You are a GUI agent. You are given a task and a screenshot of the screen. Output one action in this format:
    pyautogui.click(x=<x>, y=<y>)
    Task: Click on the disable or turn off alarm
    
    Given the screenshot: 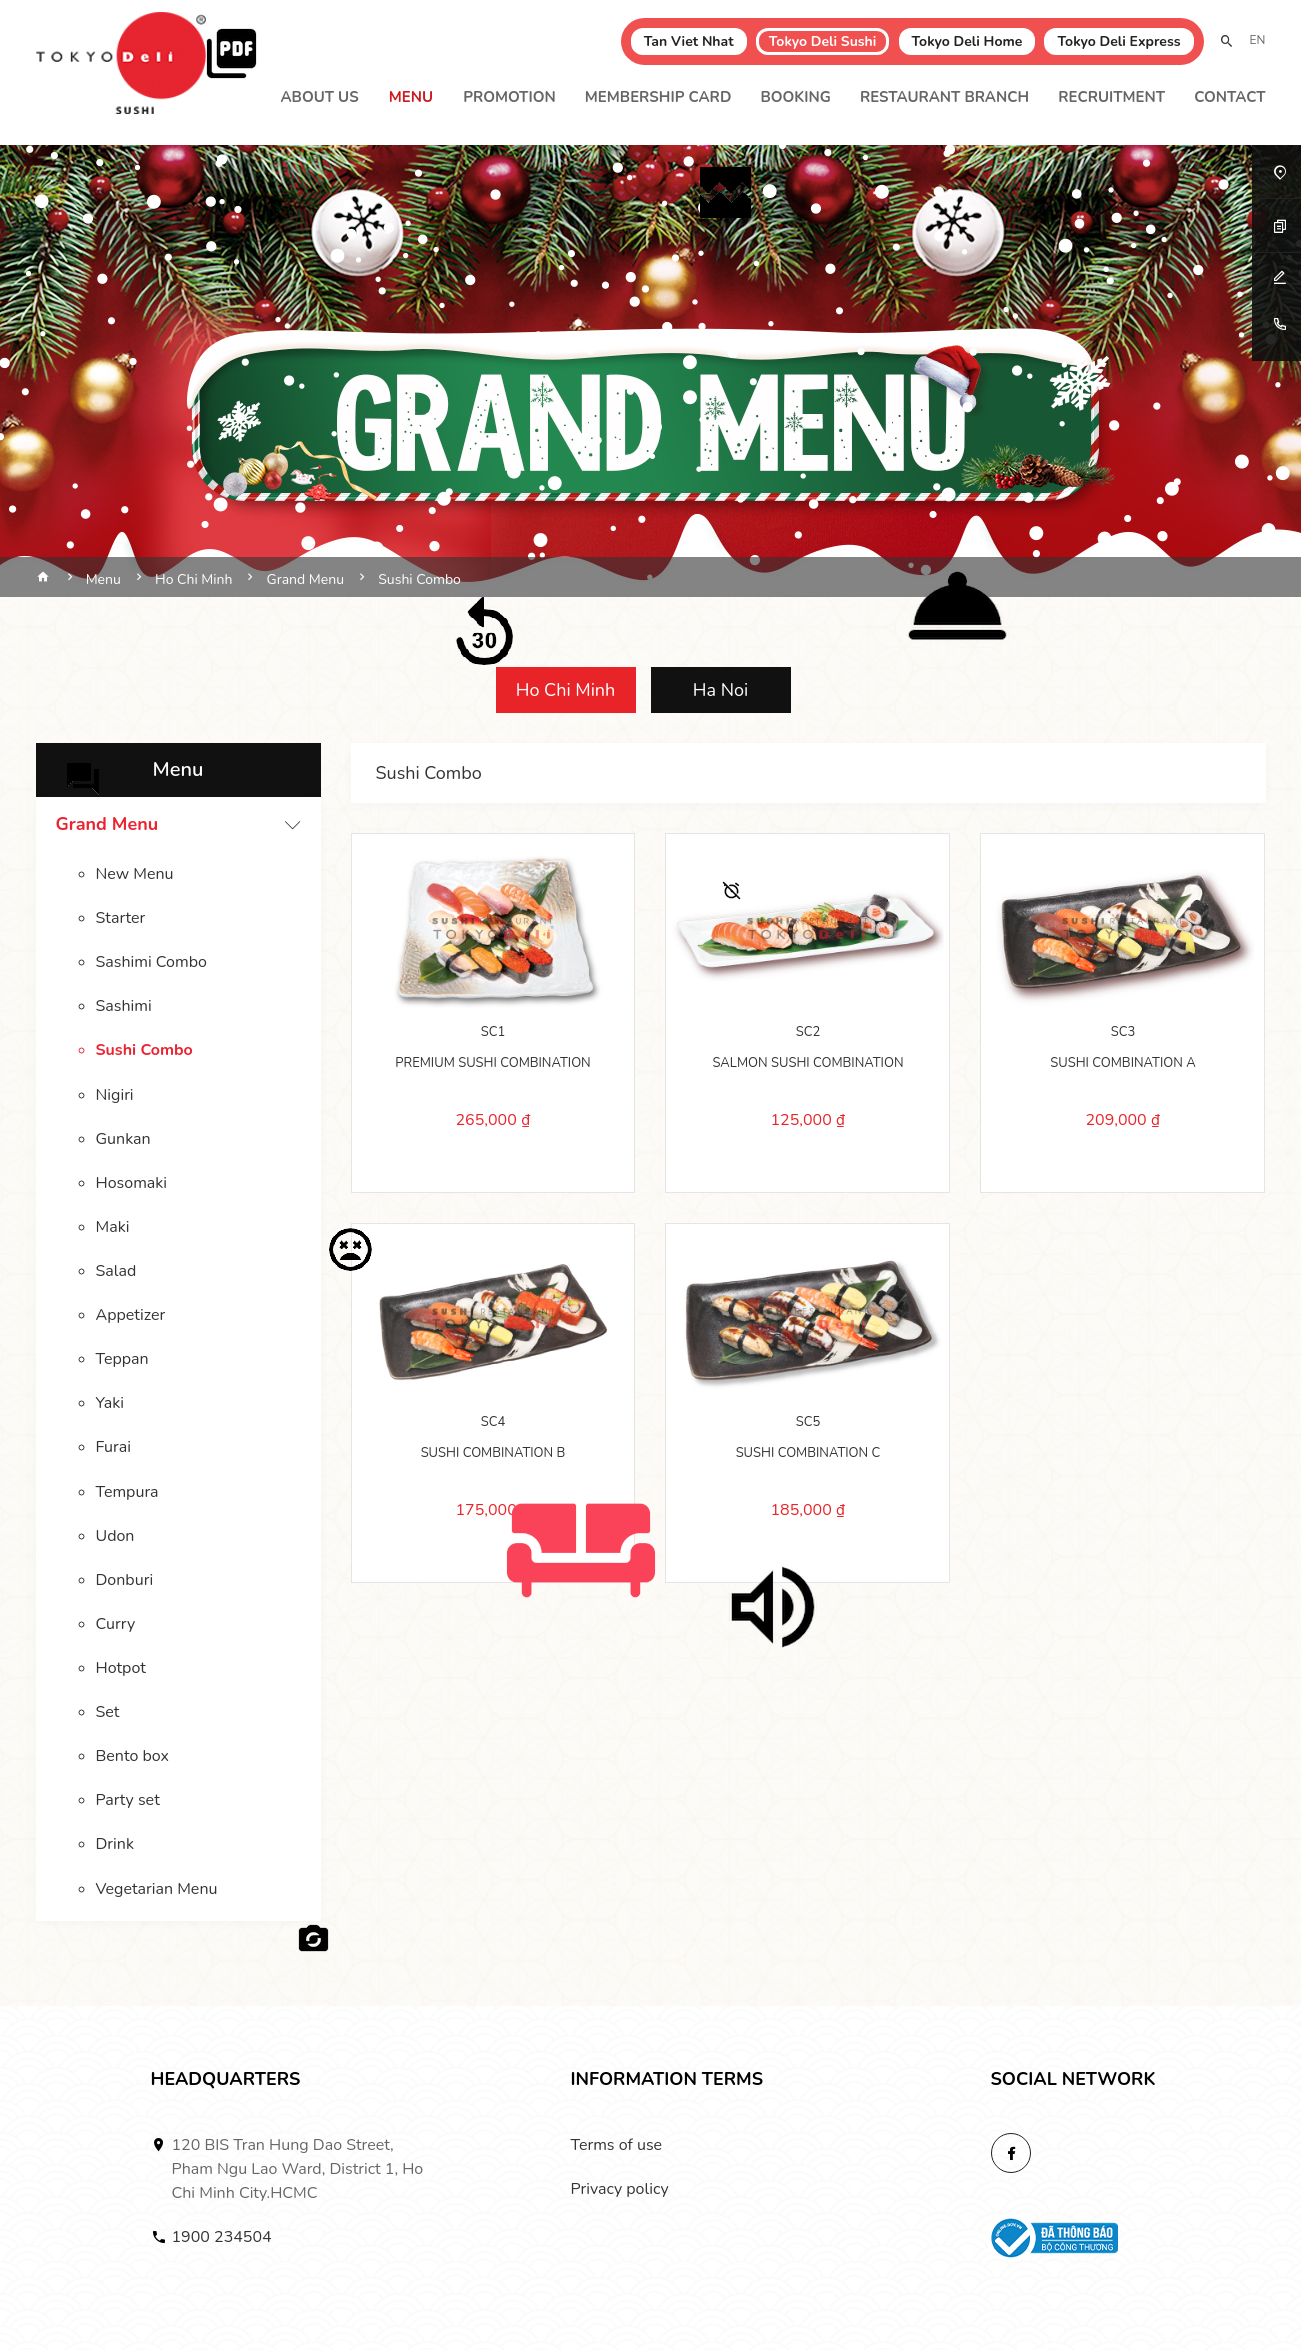 What is the action you would take?
    pyautogui.click(x=731, y=890)
    